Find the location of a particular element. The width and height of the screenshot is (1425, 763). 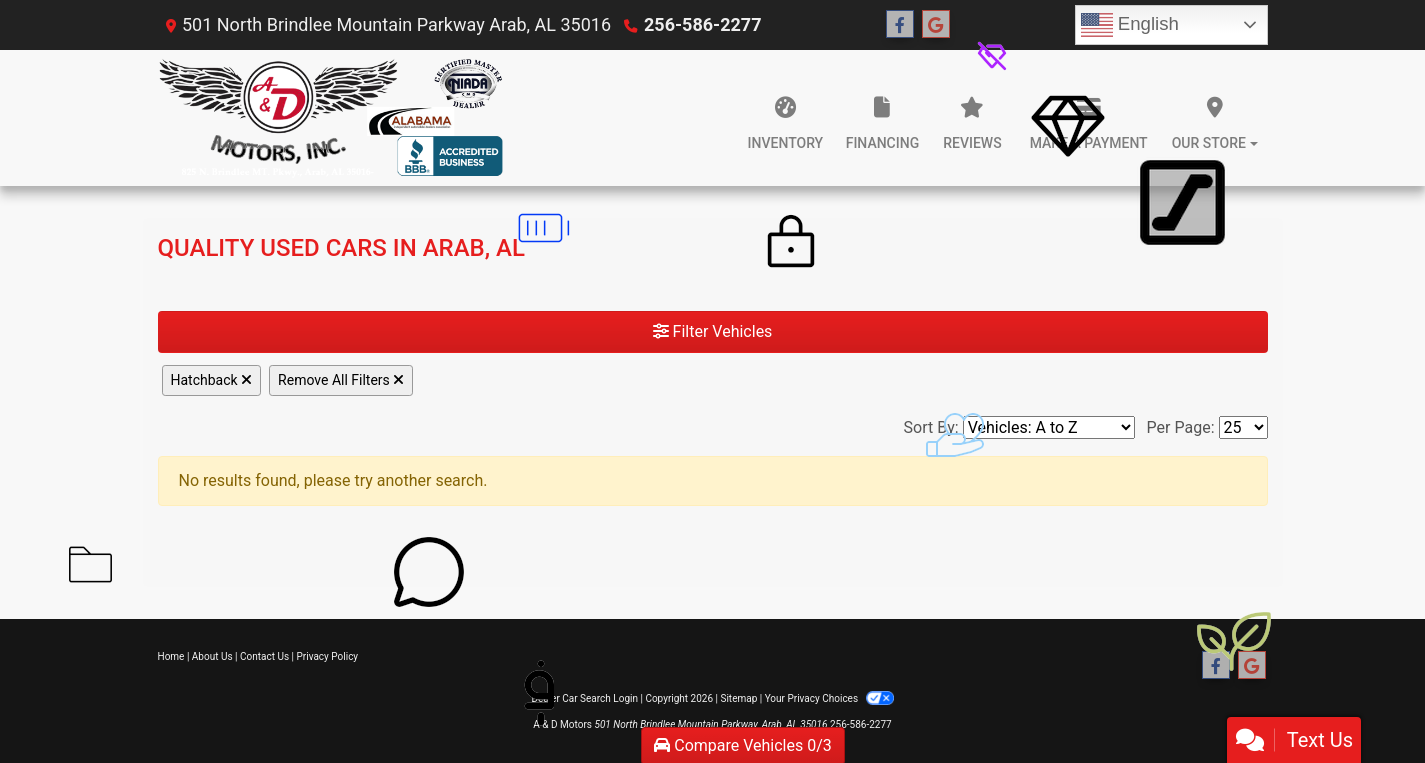

indicates escalator access nearby is located at coordinates (1182, 202).